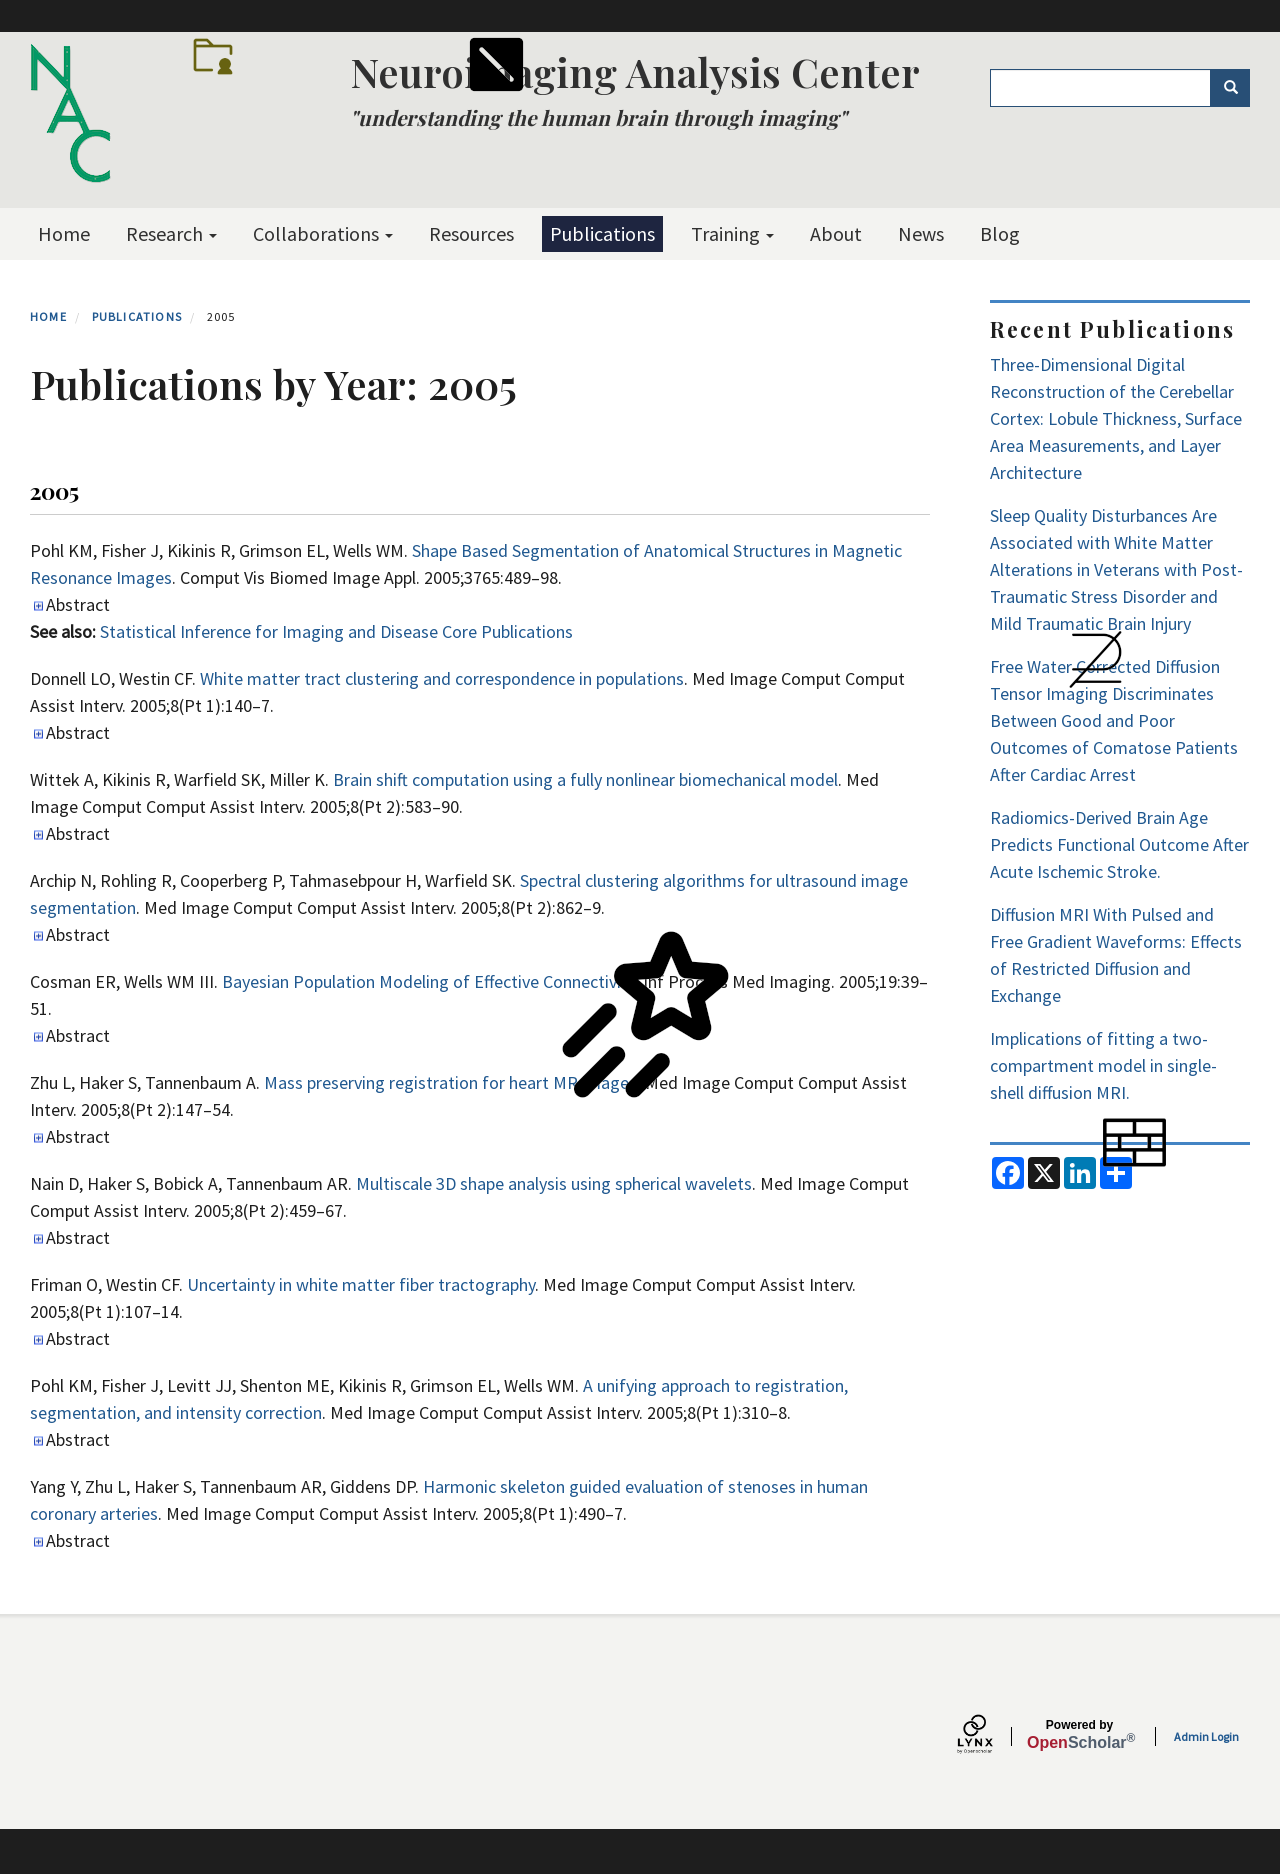  Describe the element at coordinates (213, 55) in the screenshot. I see `access user-specific files and documents` at that location.